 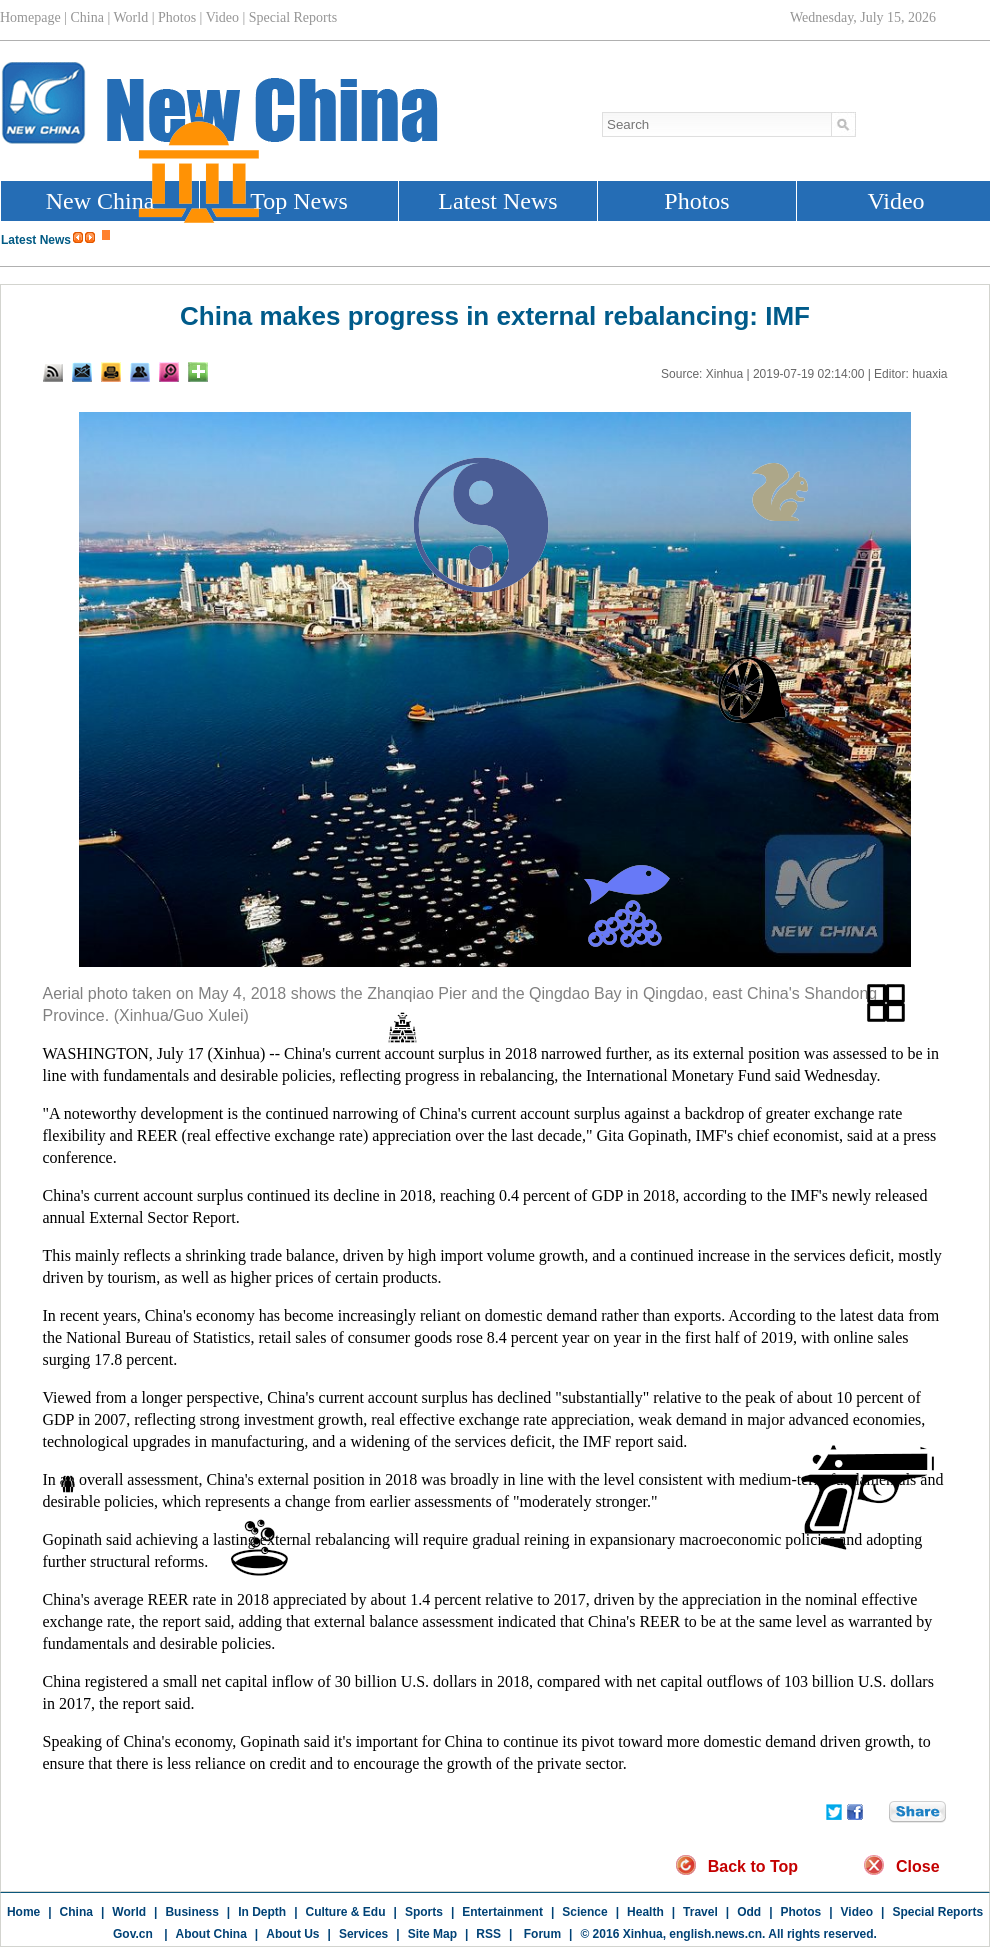 What do you see at coordinates (402, 1027) in the screenshot?
I see `access viking or norse-themed content` at bounding box center [402, 1027].